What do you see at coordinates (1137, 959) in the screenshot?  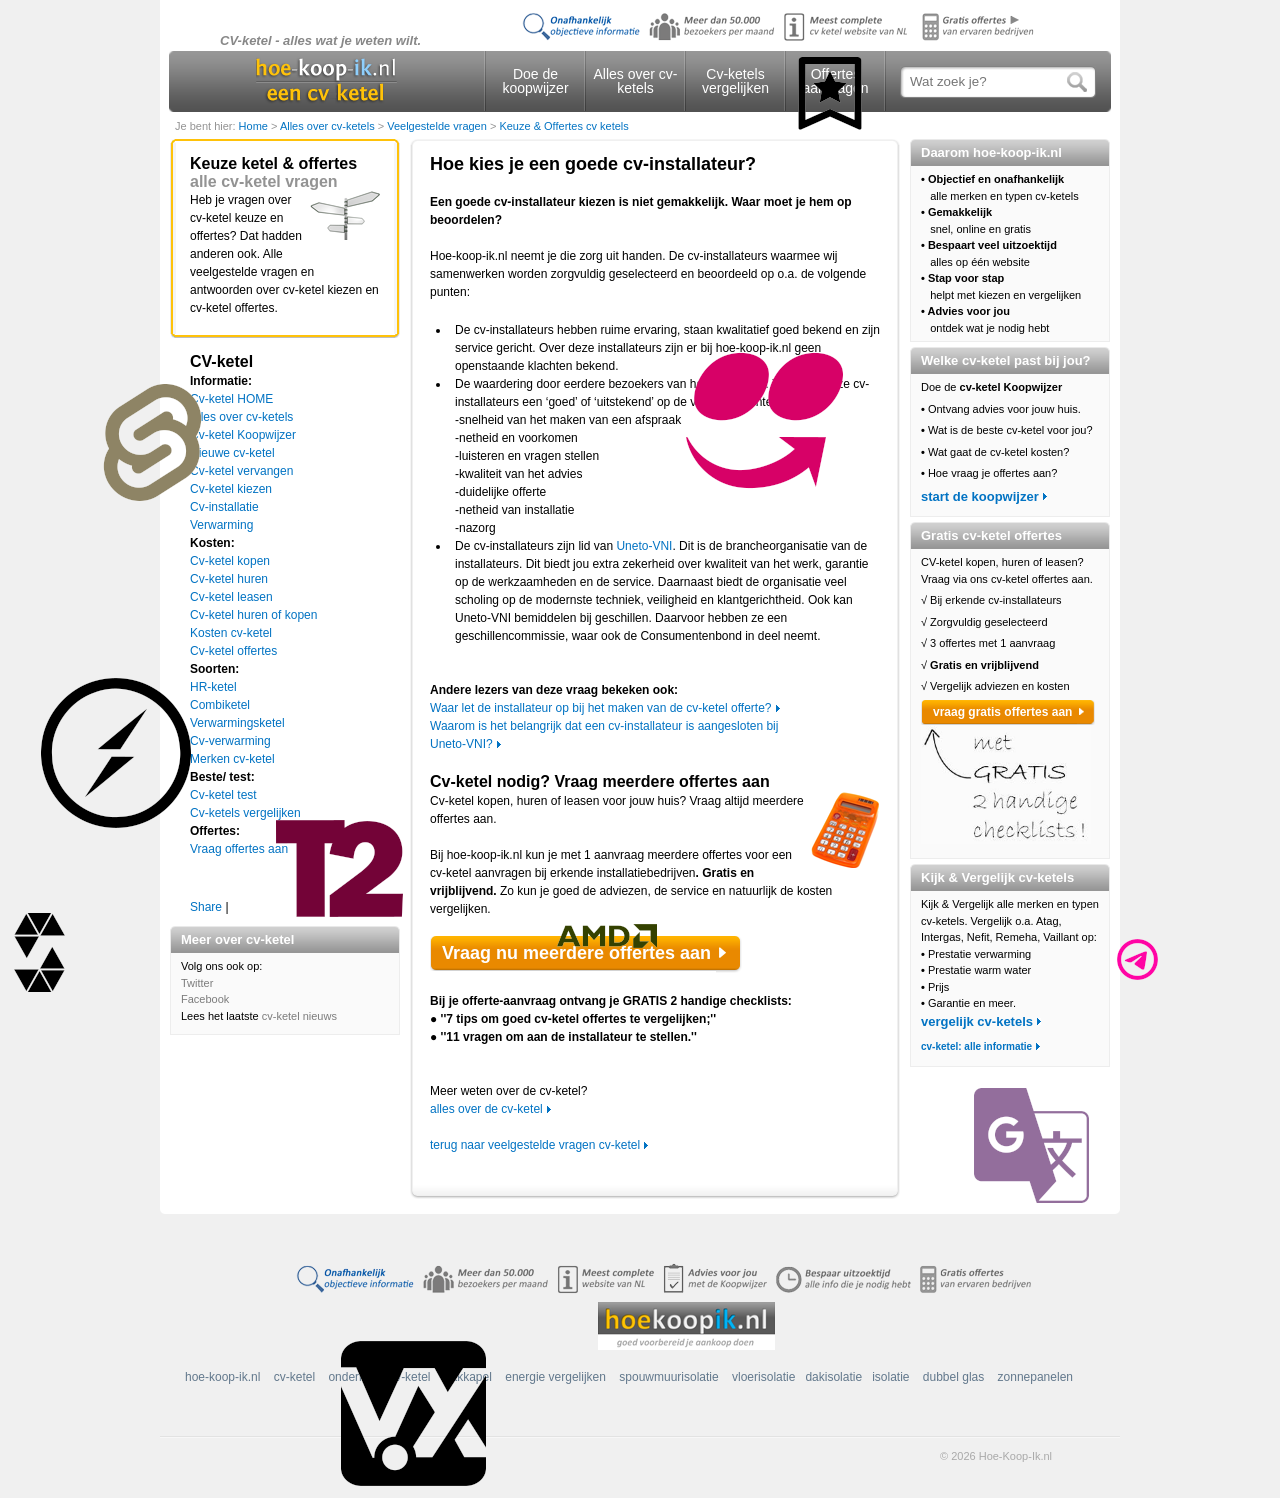 I see `open Telegram messaging app` at bounding box center [1137, 959].